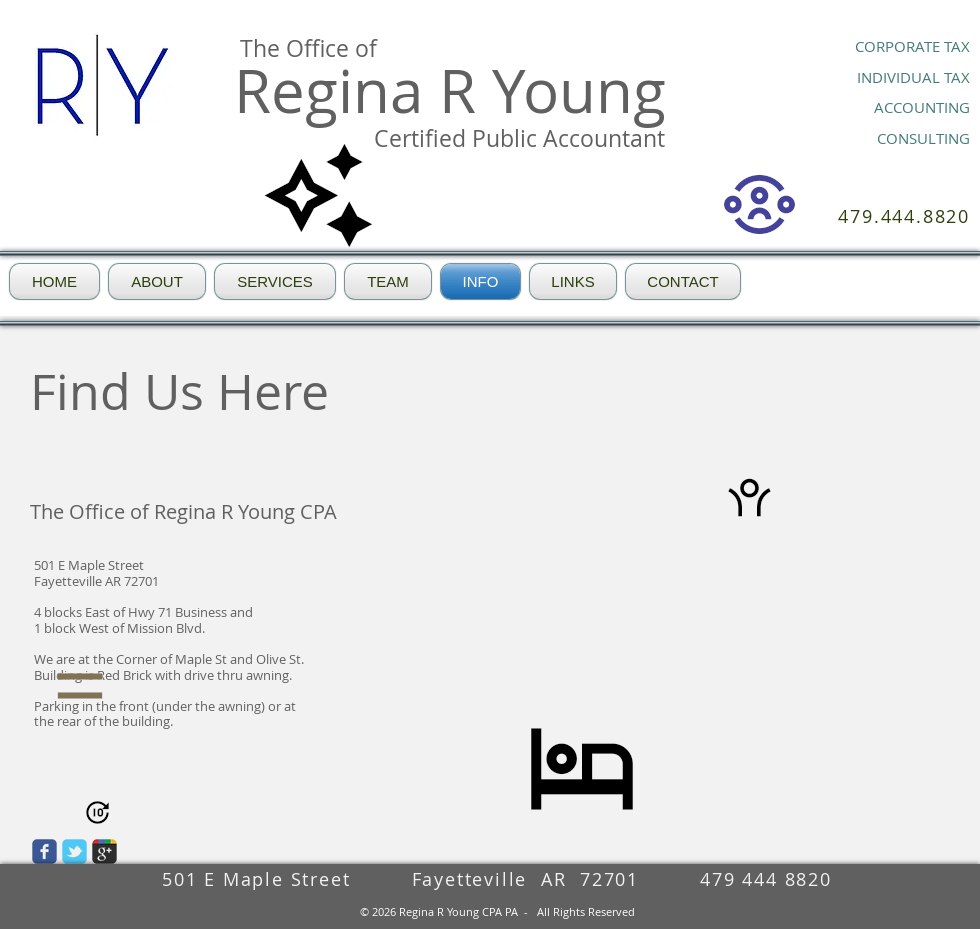  Describe the element at coordinates (582, 769) in the screenshot. I see `find nearby hotels or accommodations` at that location.